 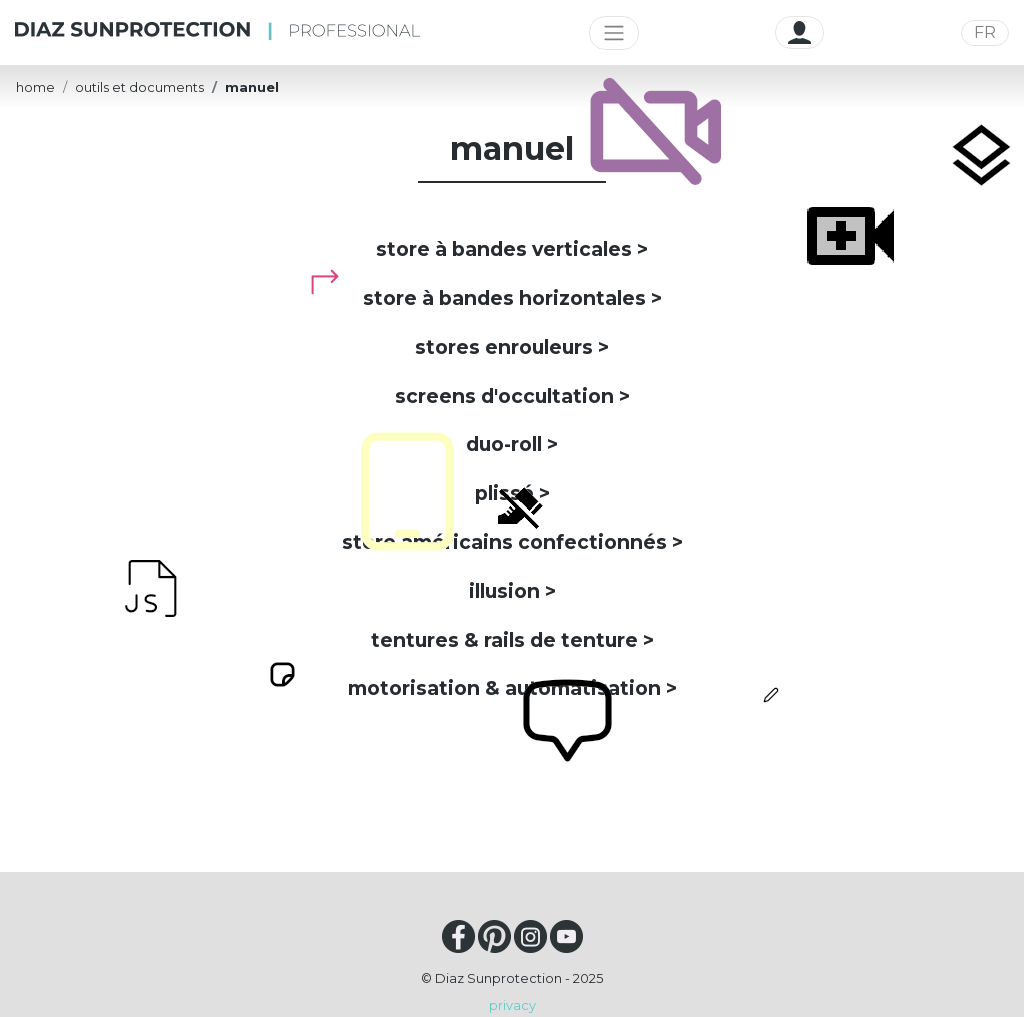 What do you see at coordinates (981, 156) in the screenshot?
I see `toggle map layers on or off` at bounding box center [981, 156].